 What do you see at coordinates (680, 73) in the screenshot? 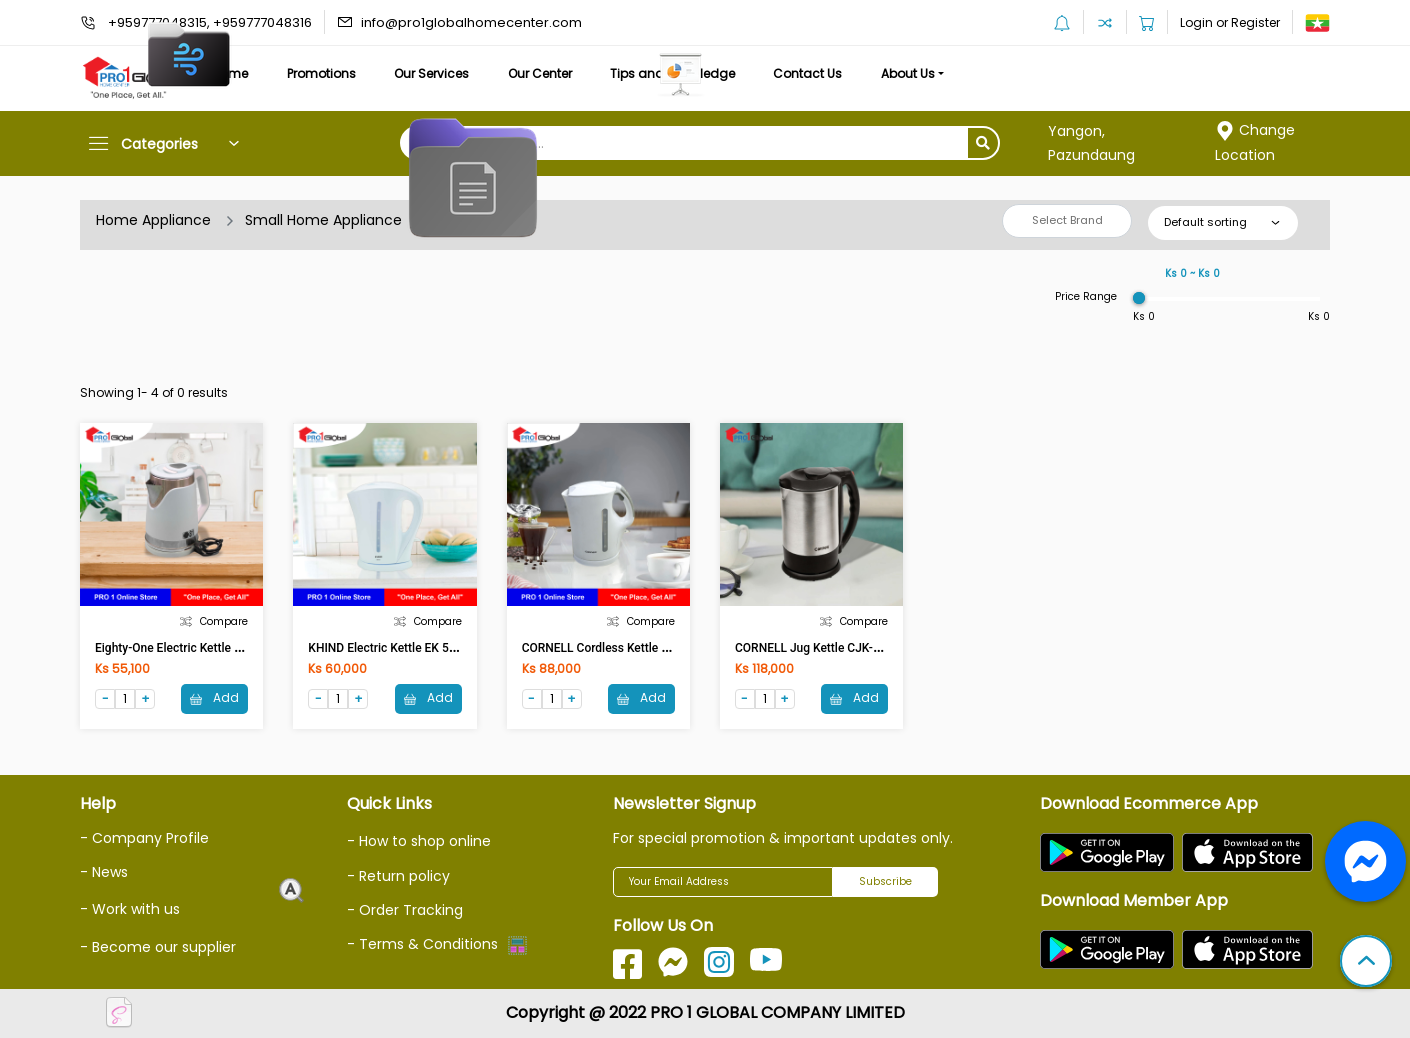
I see `open a presentation file` at bounding box center [680, 73].